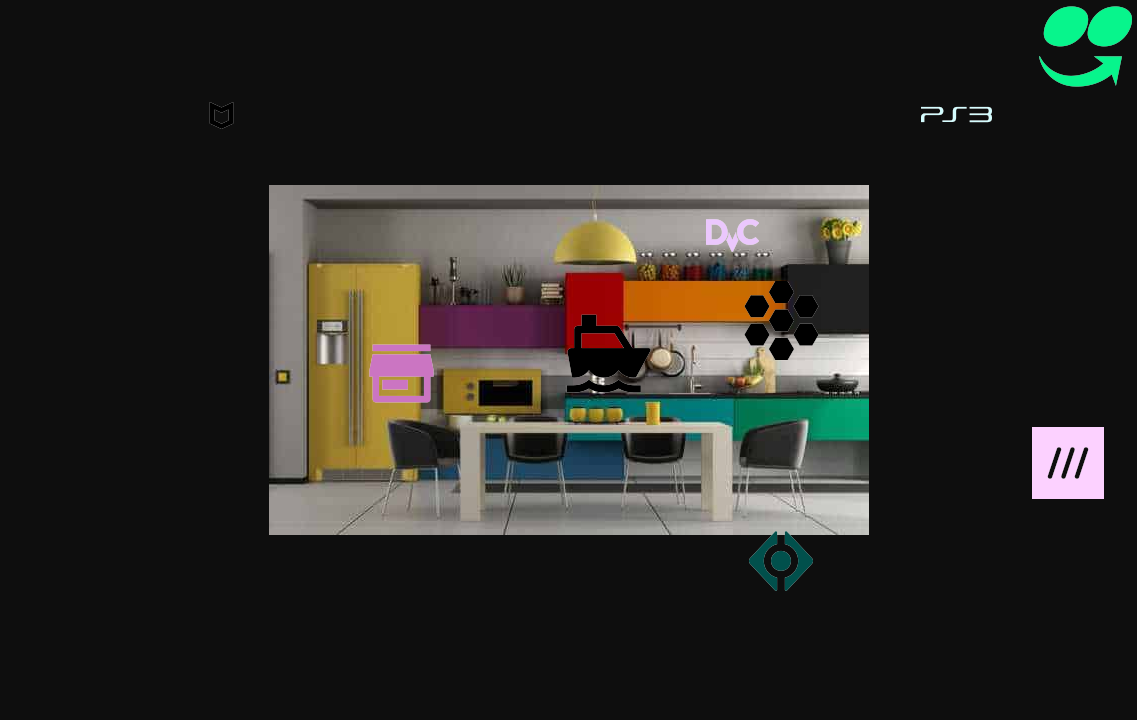  I want to click on open the what3words location app, so click(1068, 463).